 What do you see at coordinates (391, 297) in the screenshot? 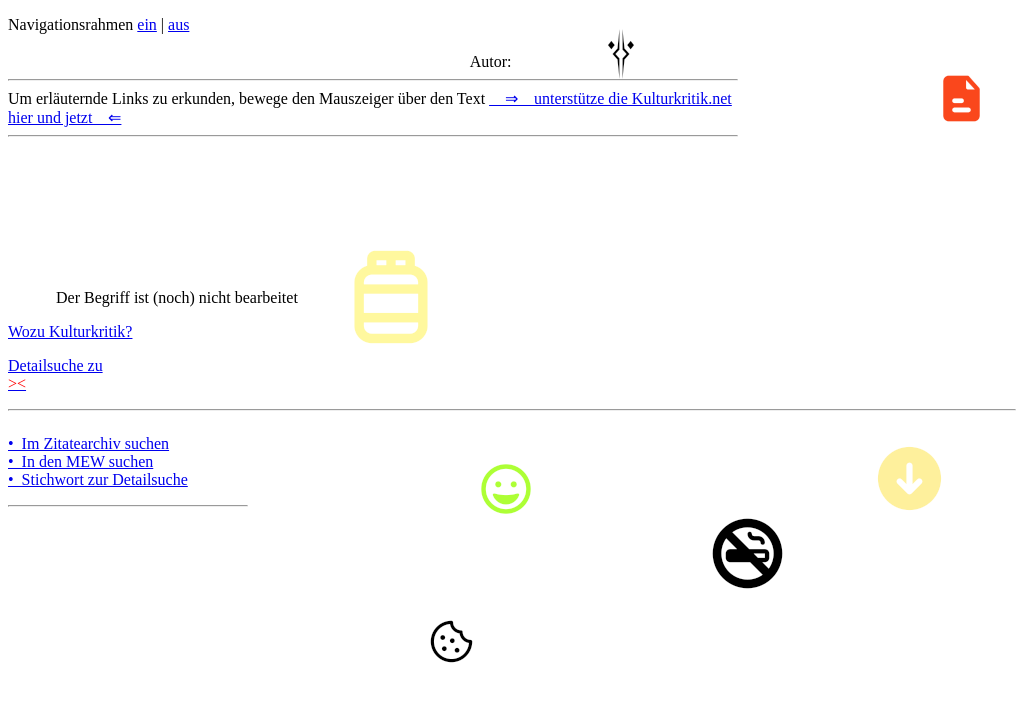
I see `view or manage stored items` at bounding box center [391, 297].